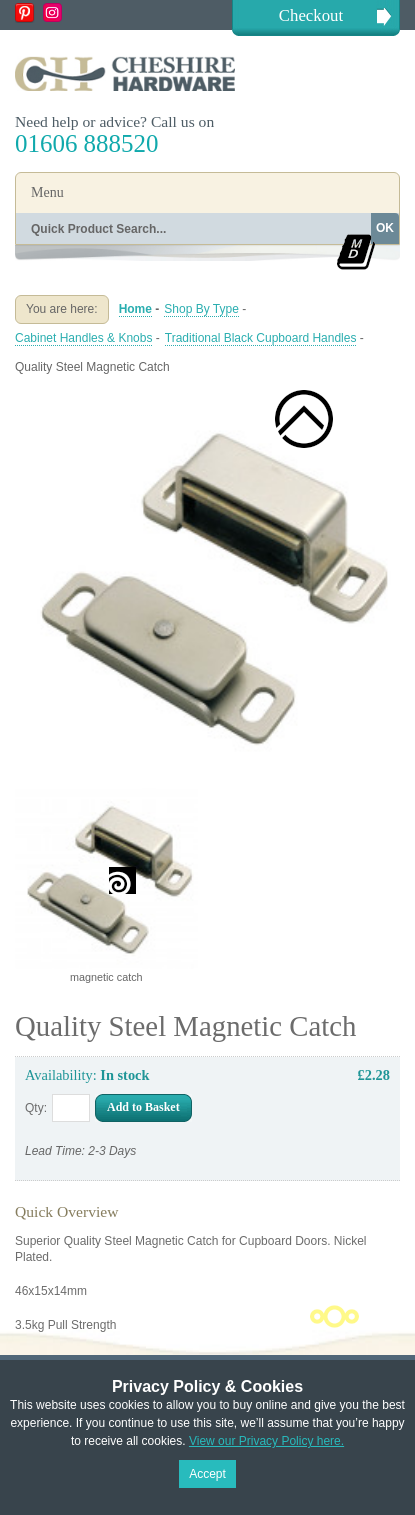  Describe the element at coordinates (356, 252) in the screenshot. I see `mdbook documentation tool logo` at that location.